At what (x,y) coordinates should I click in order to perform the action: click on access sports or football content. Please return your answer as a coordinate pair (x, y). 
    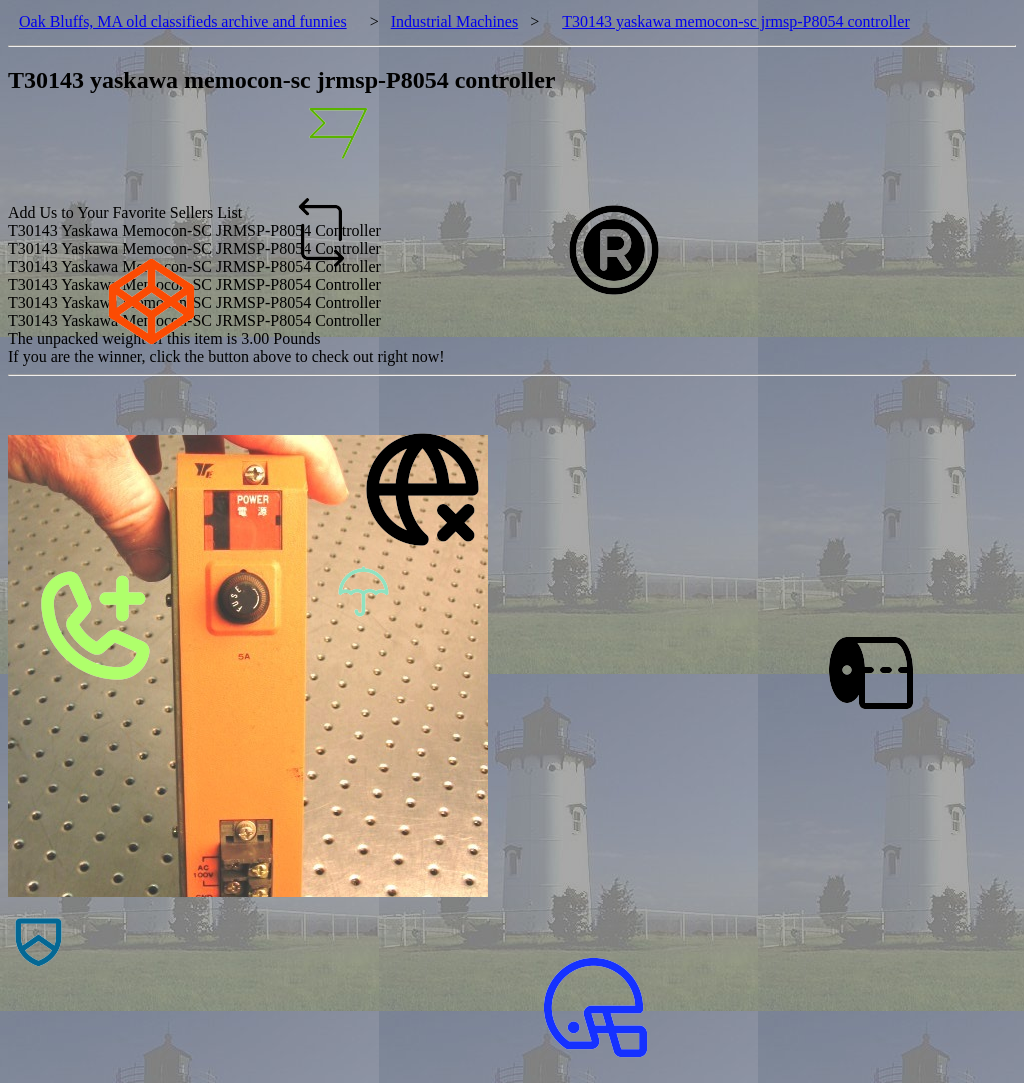
    Looking at the image, I should click on (595, 1009).